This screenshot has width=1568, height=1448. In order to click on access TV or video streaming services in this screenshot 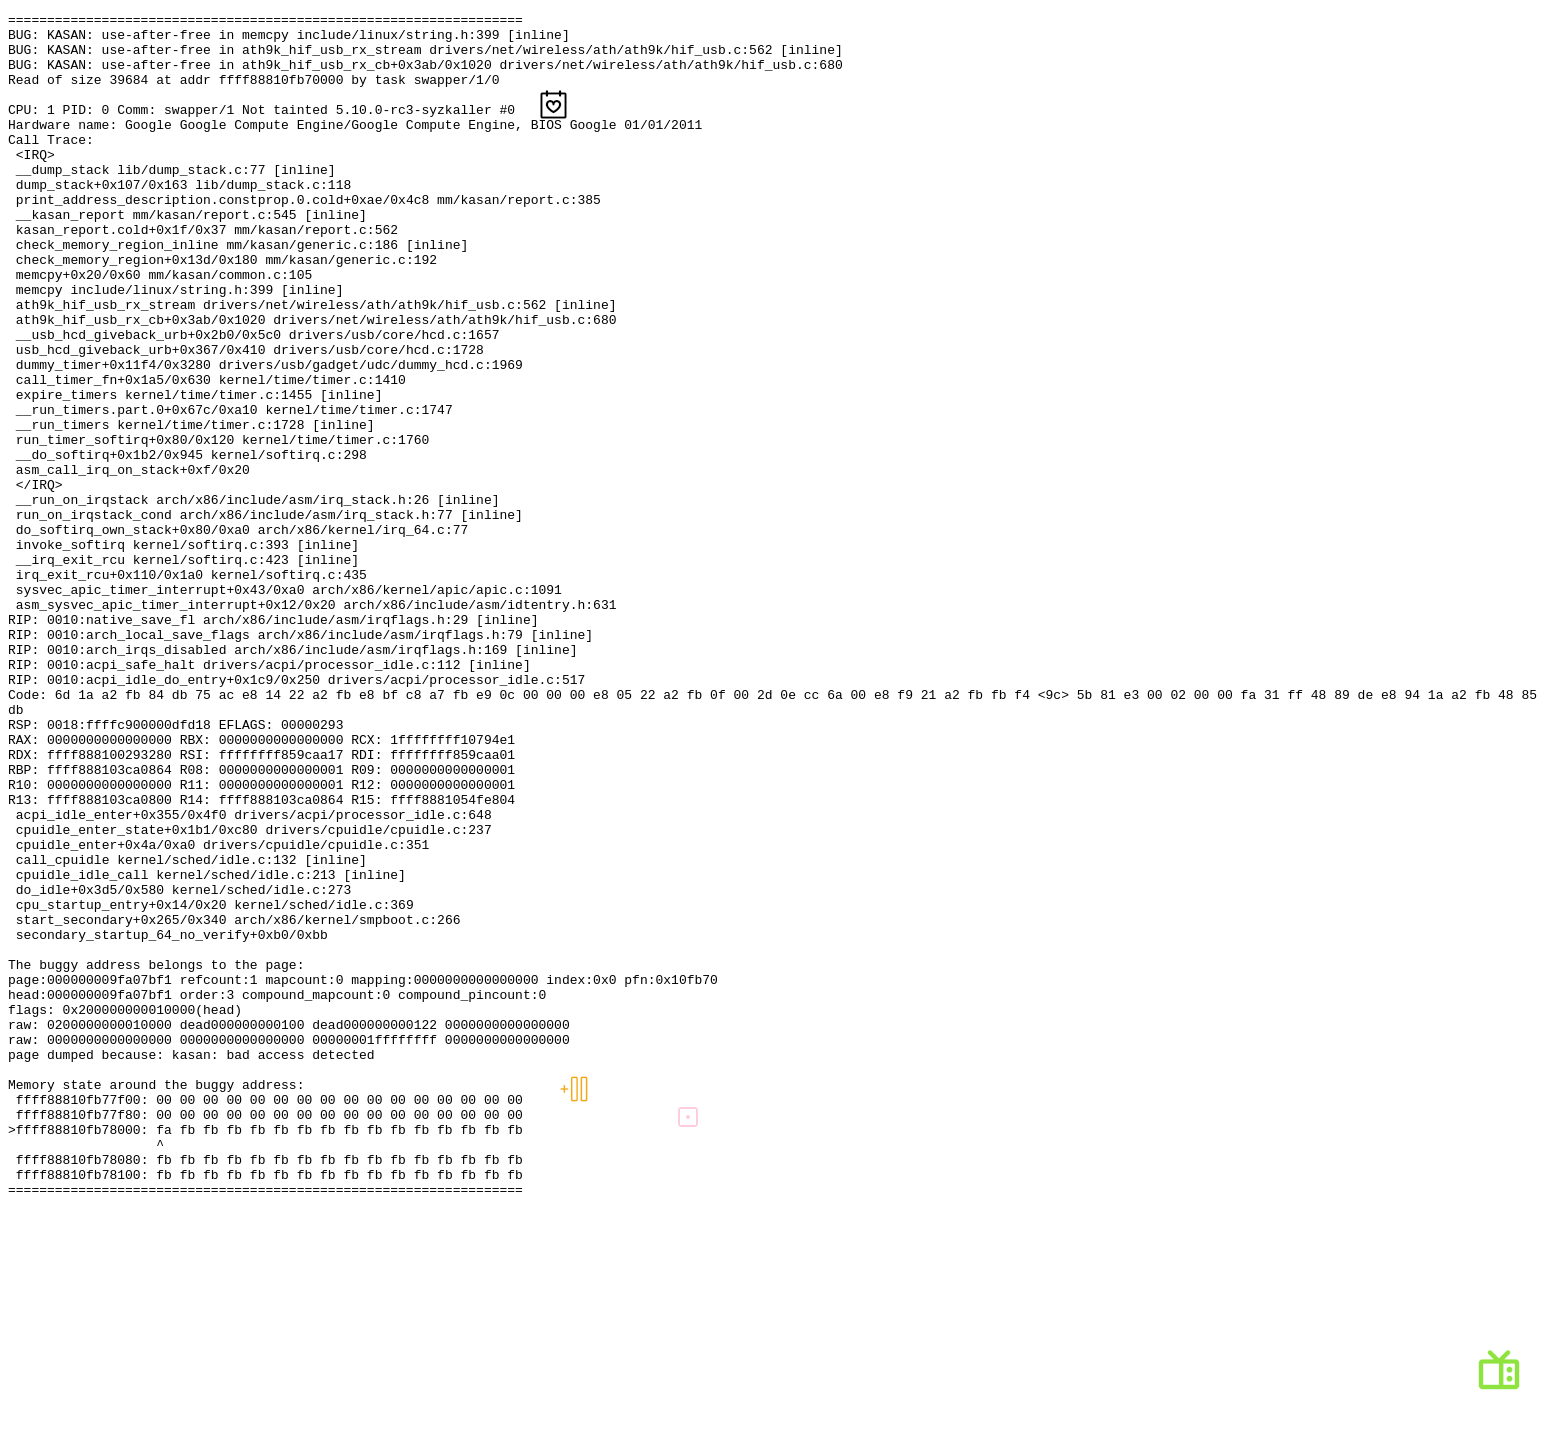, I will do `click(1499, 1372)`.